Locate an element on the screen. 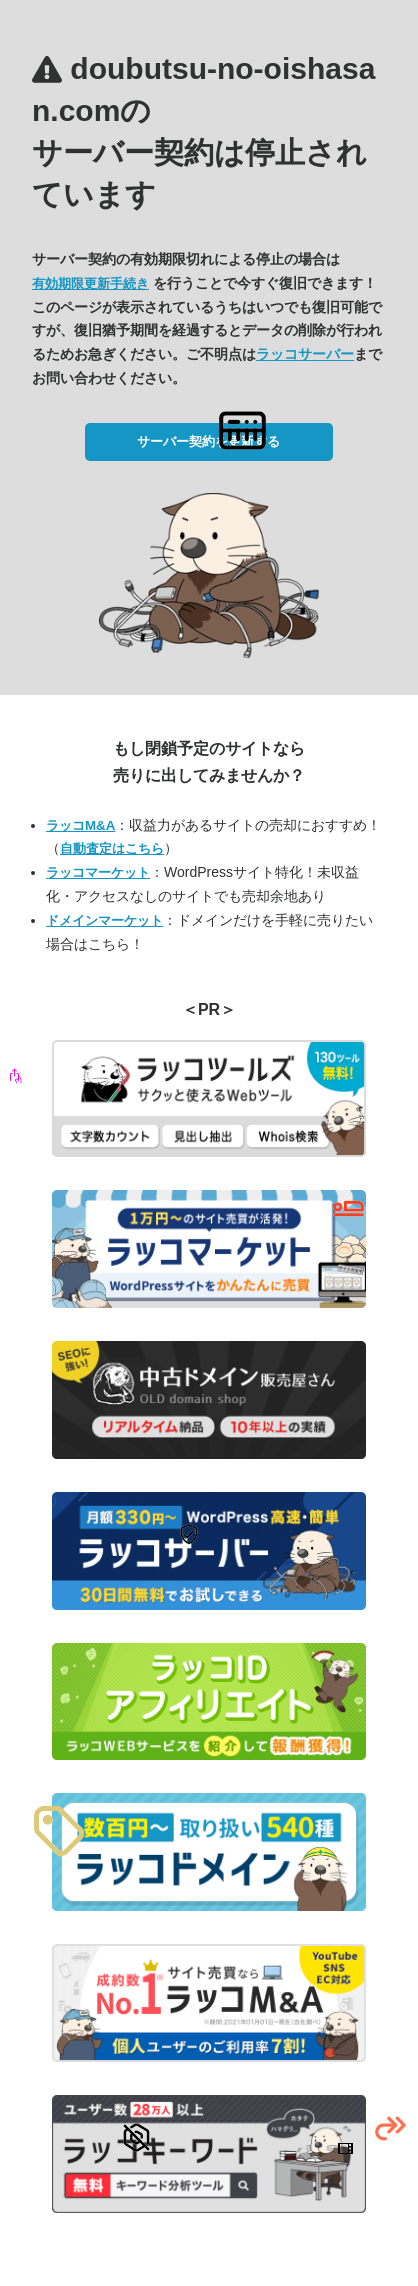  add or manage tags is located at coordinates (59, 1831).